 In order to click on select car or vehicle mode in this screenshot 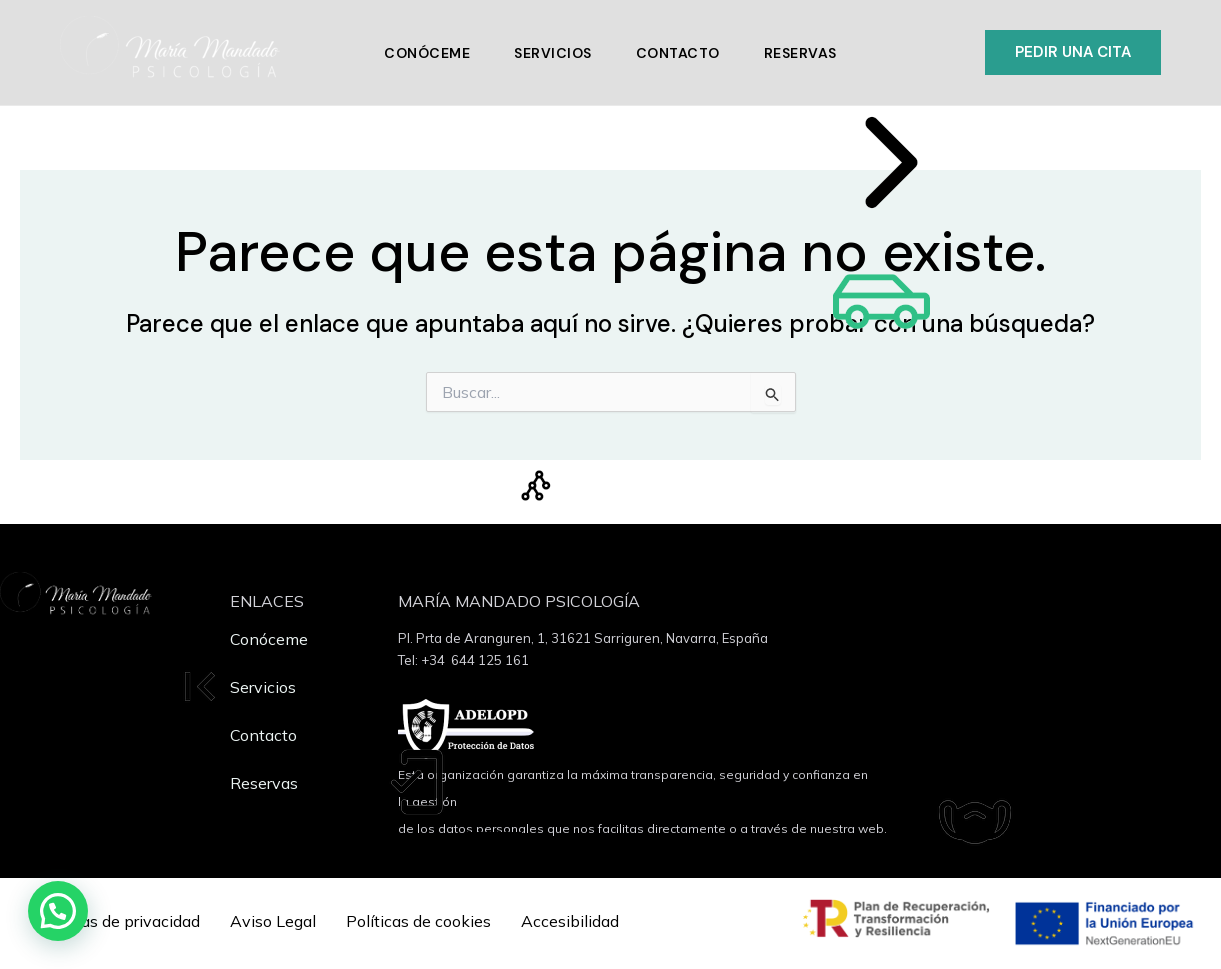, I will do `click(881, 298)`.